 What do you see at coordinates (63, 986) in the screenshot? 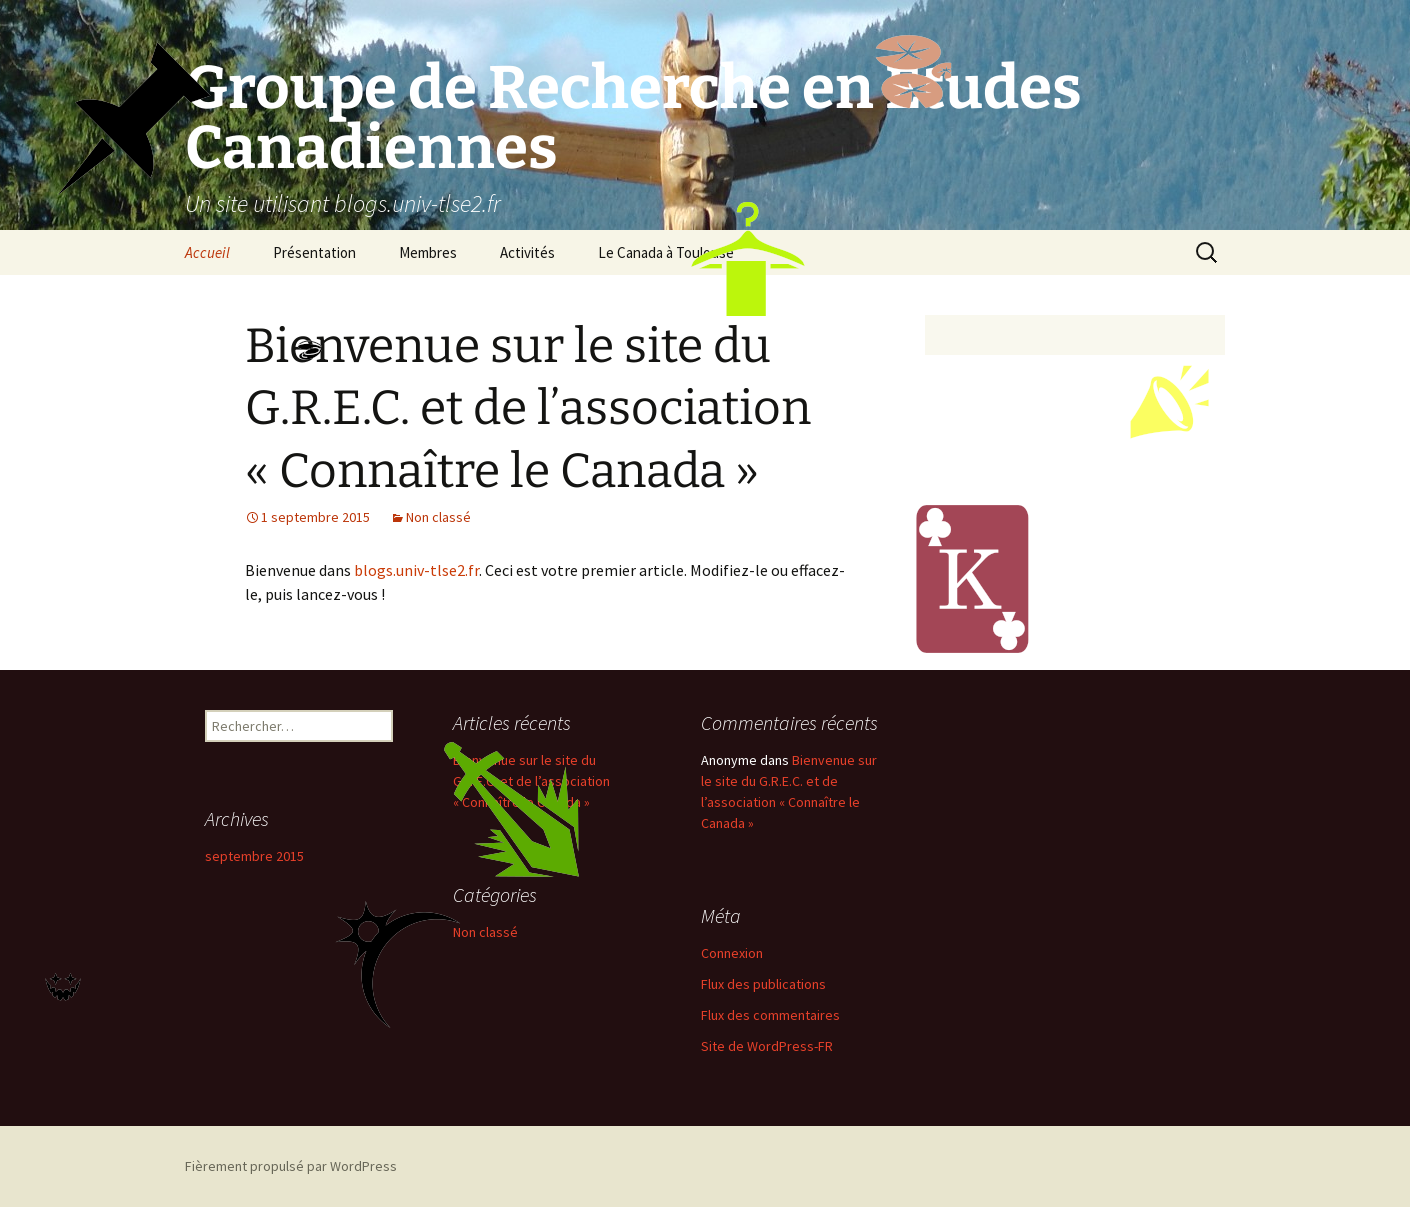
I see `indicates a delighted or excited mood` at bounding box center [63, 986].